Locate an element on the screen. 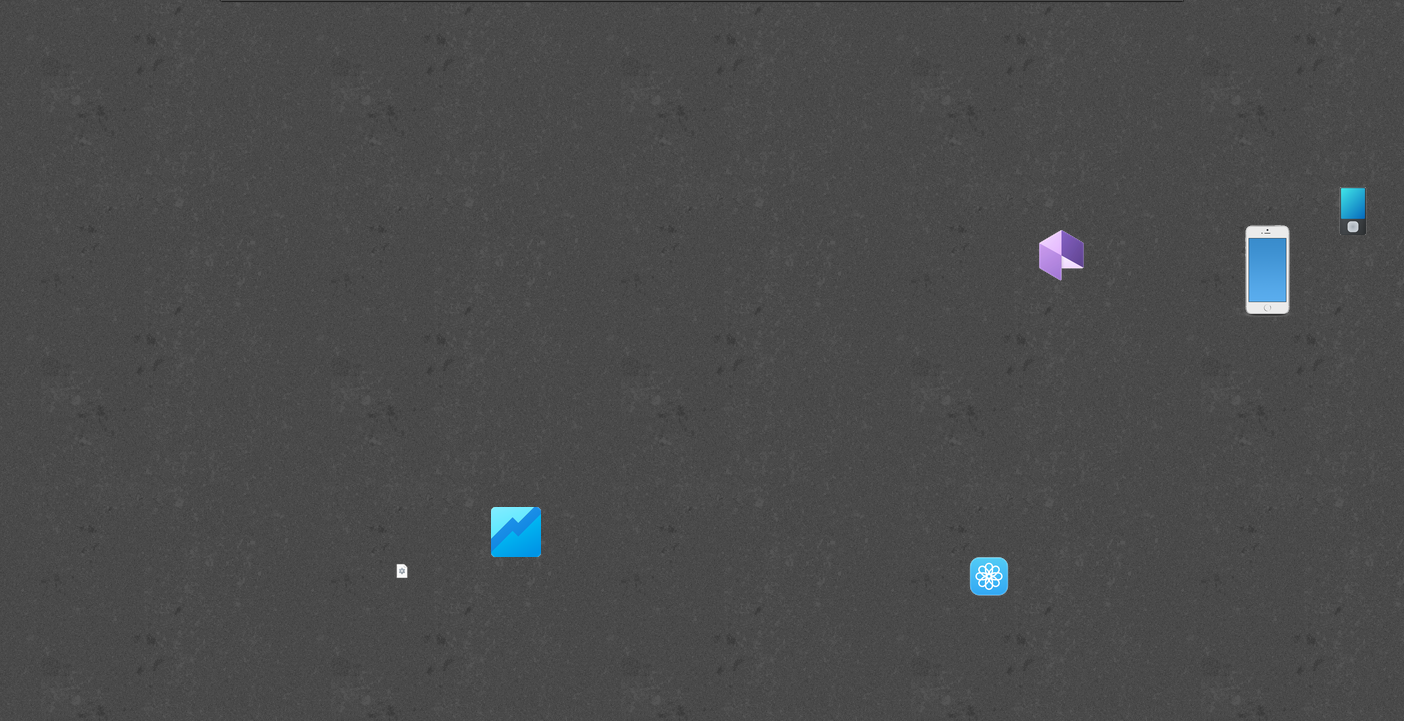 The image size is (1404, 721). open configuration file settings is located at coordinates (402, 571).